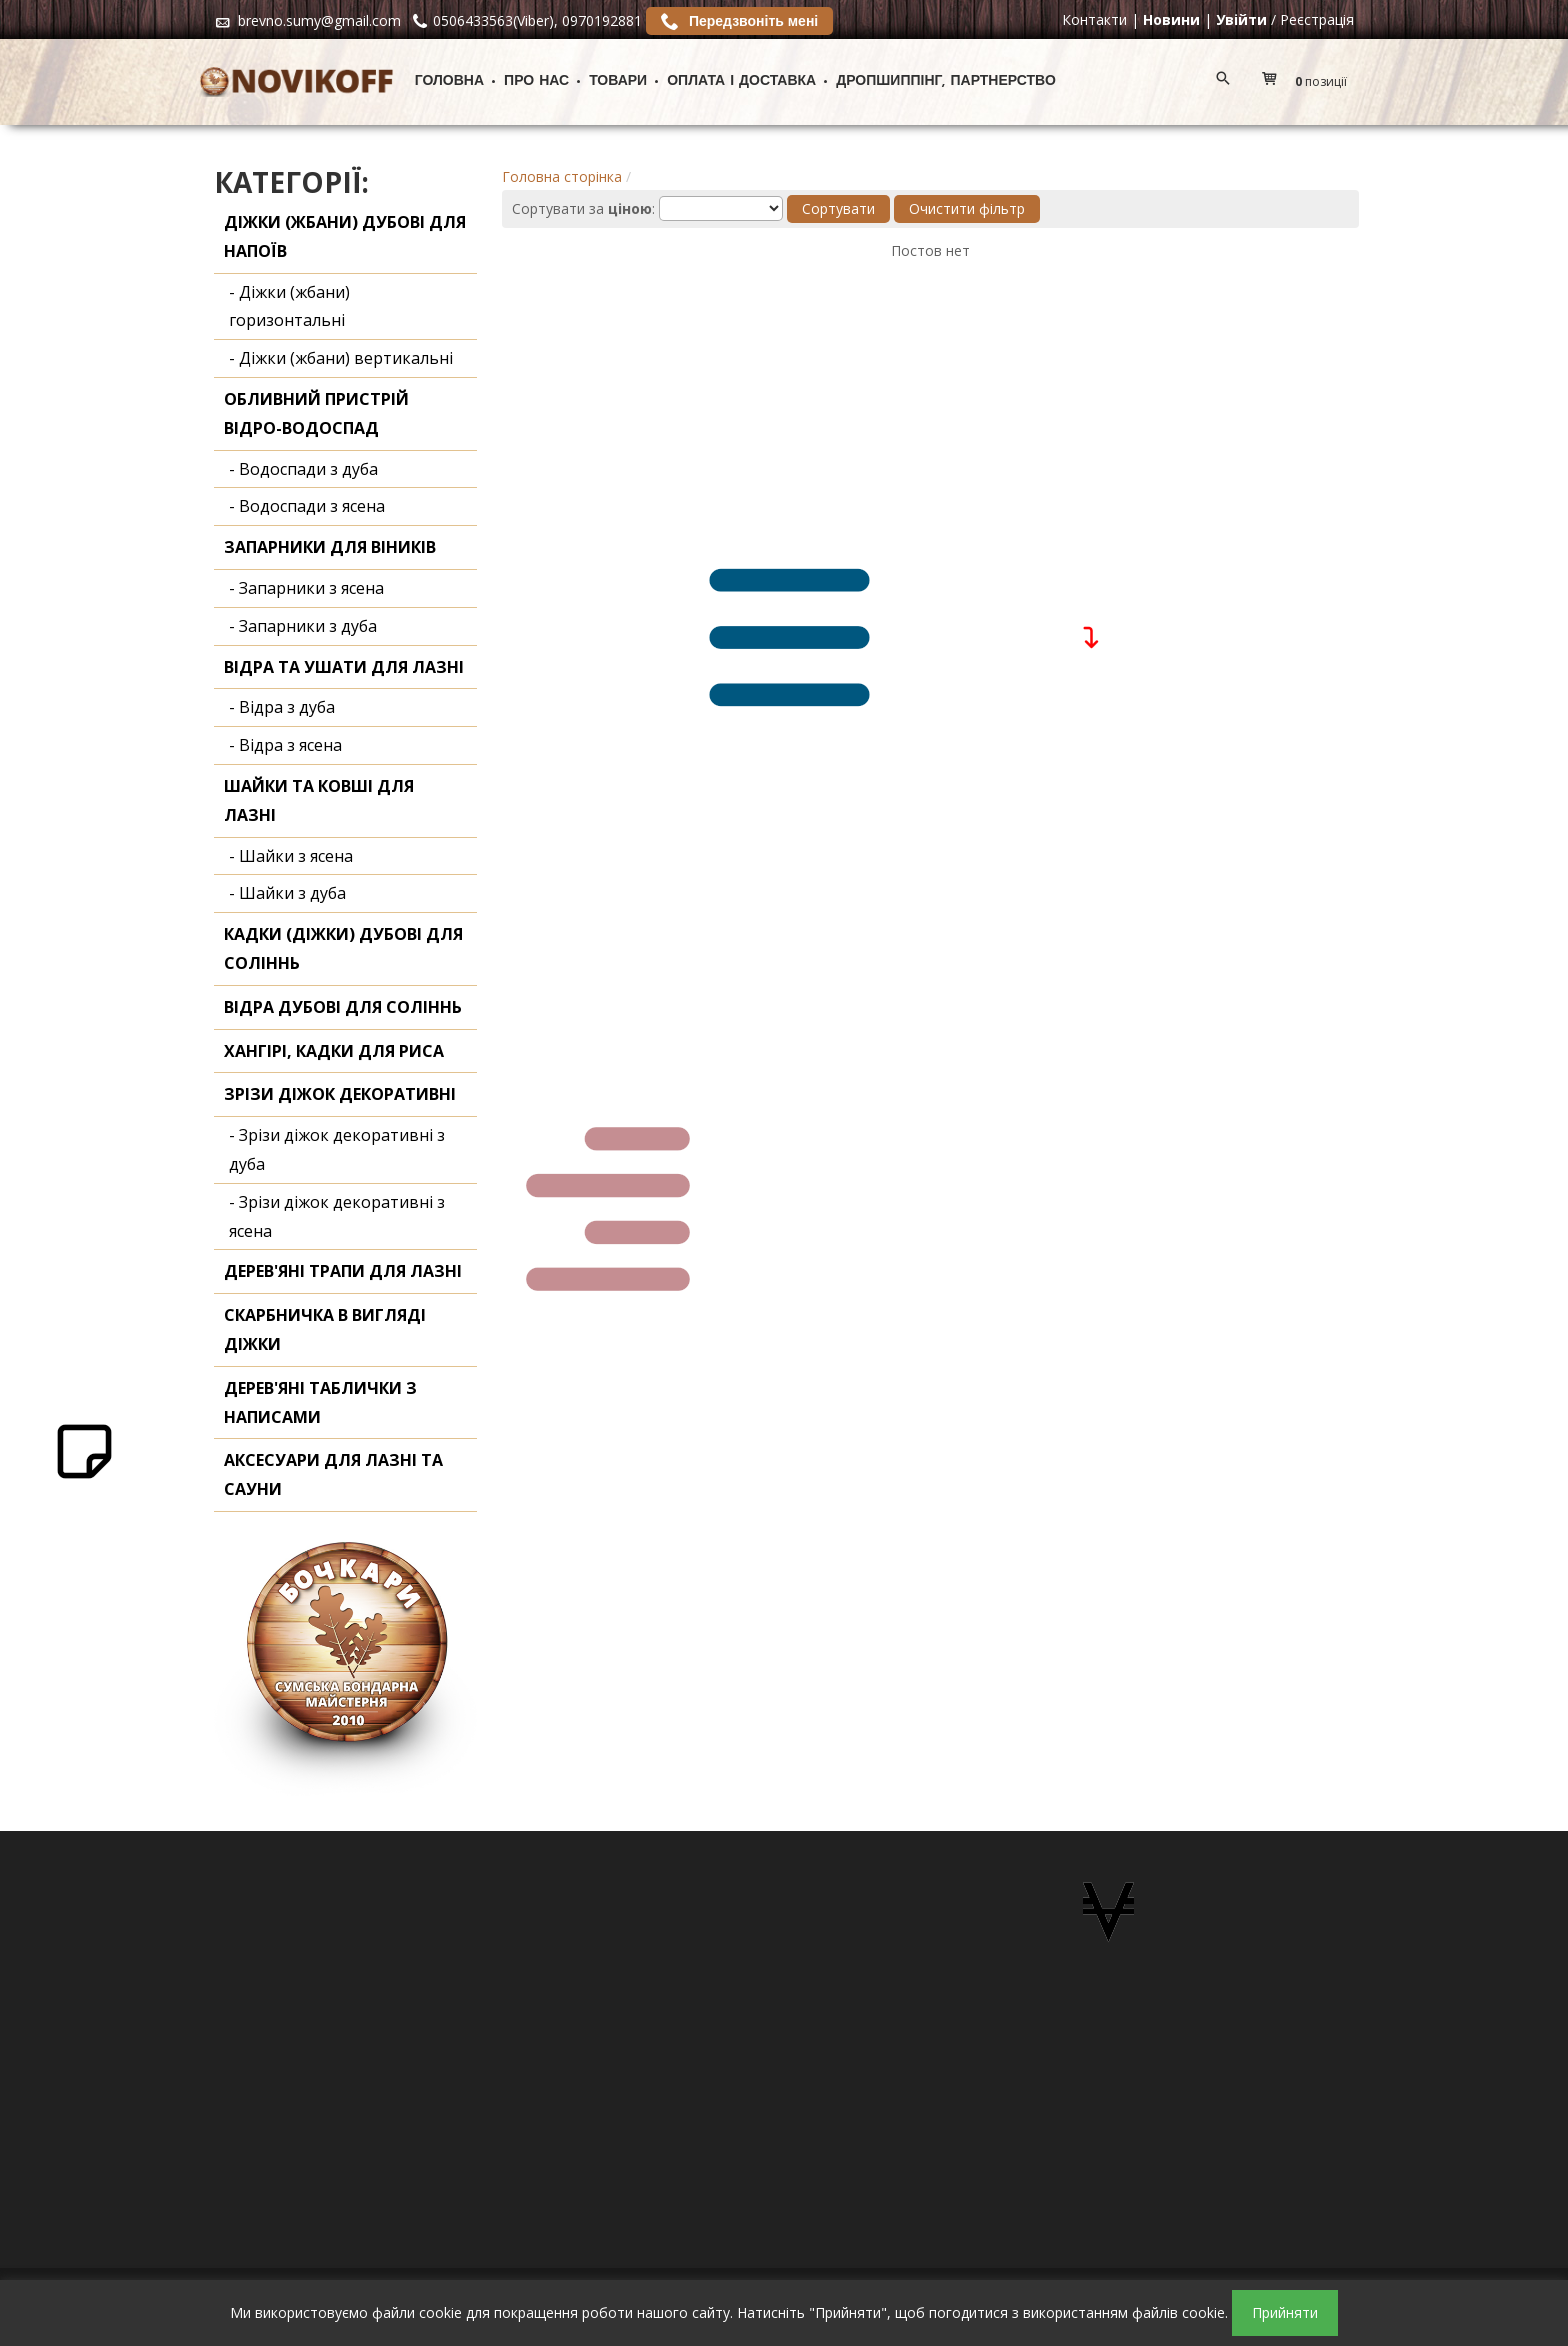  I want to click on align text to the right, so click(608, 1209).